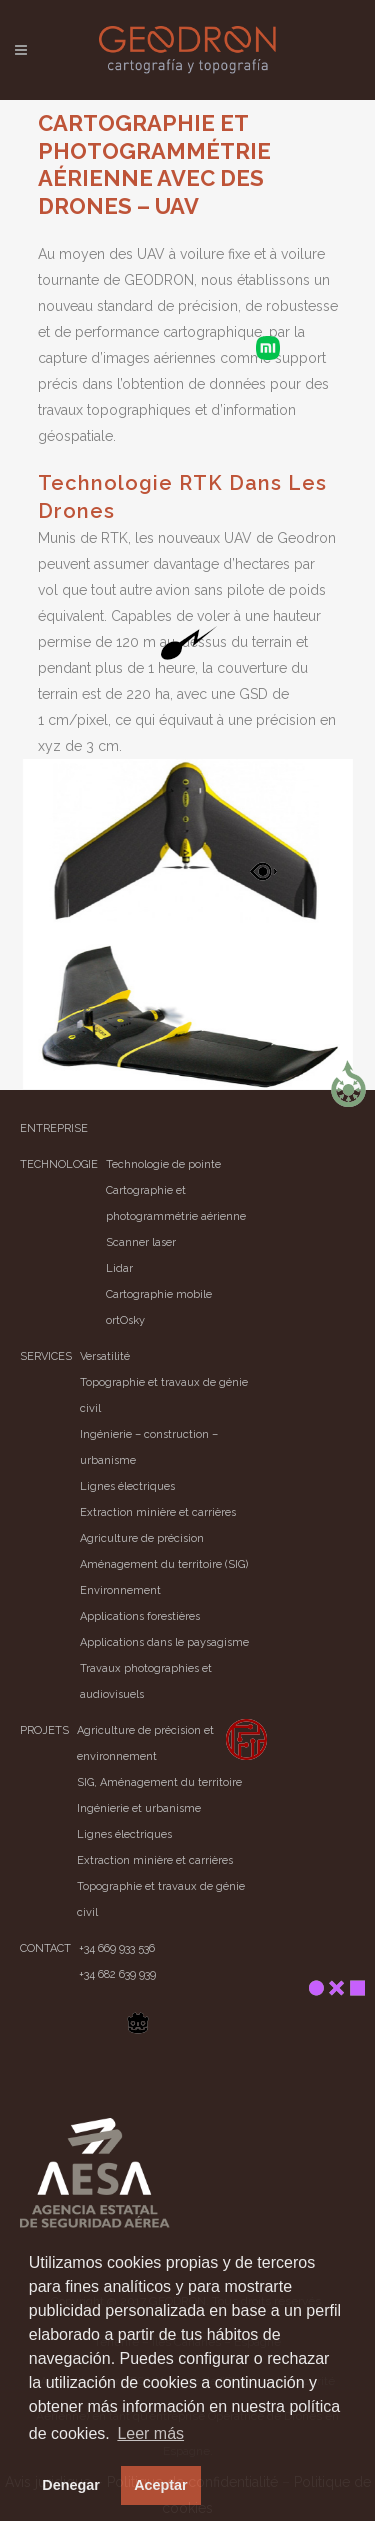 This screenshot has height=2521, width=375. Describe the element at coordinates (263, 871) in the screenshot. I see `Milvus vector database logo` at that location.